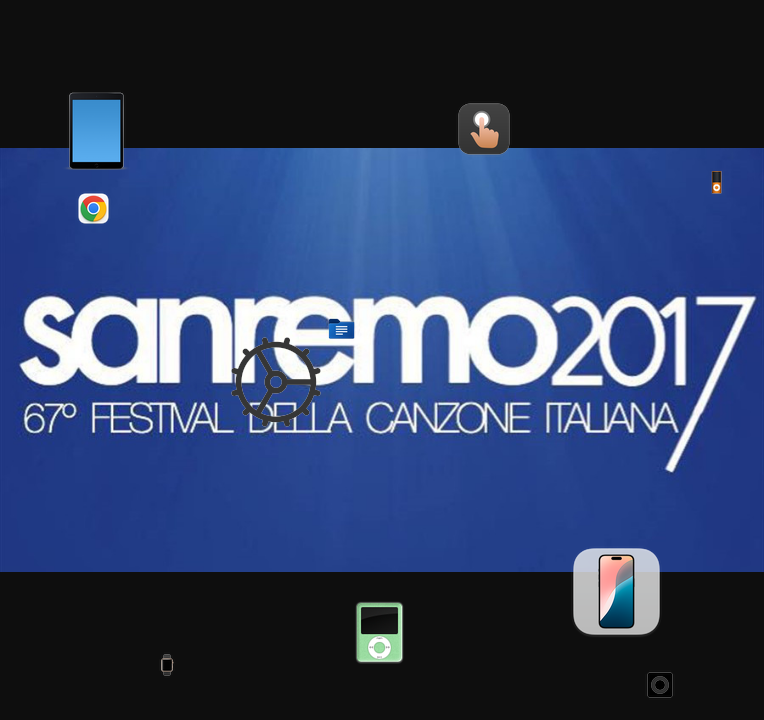  Describe the element at coordinates (276, 382) in the screenshot. I see `access system settings and preferences` at that location.